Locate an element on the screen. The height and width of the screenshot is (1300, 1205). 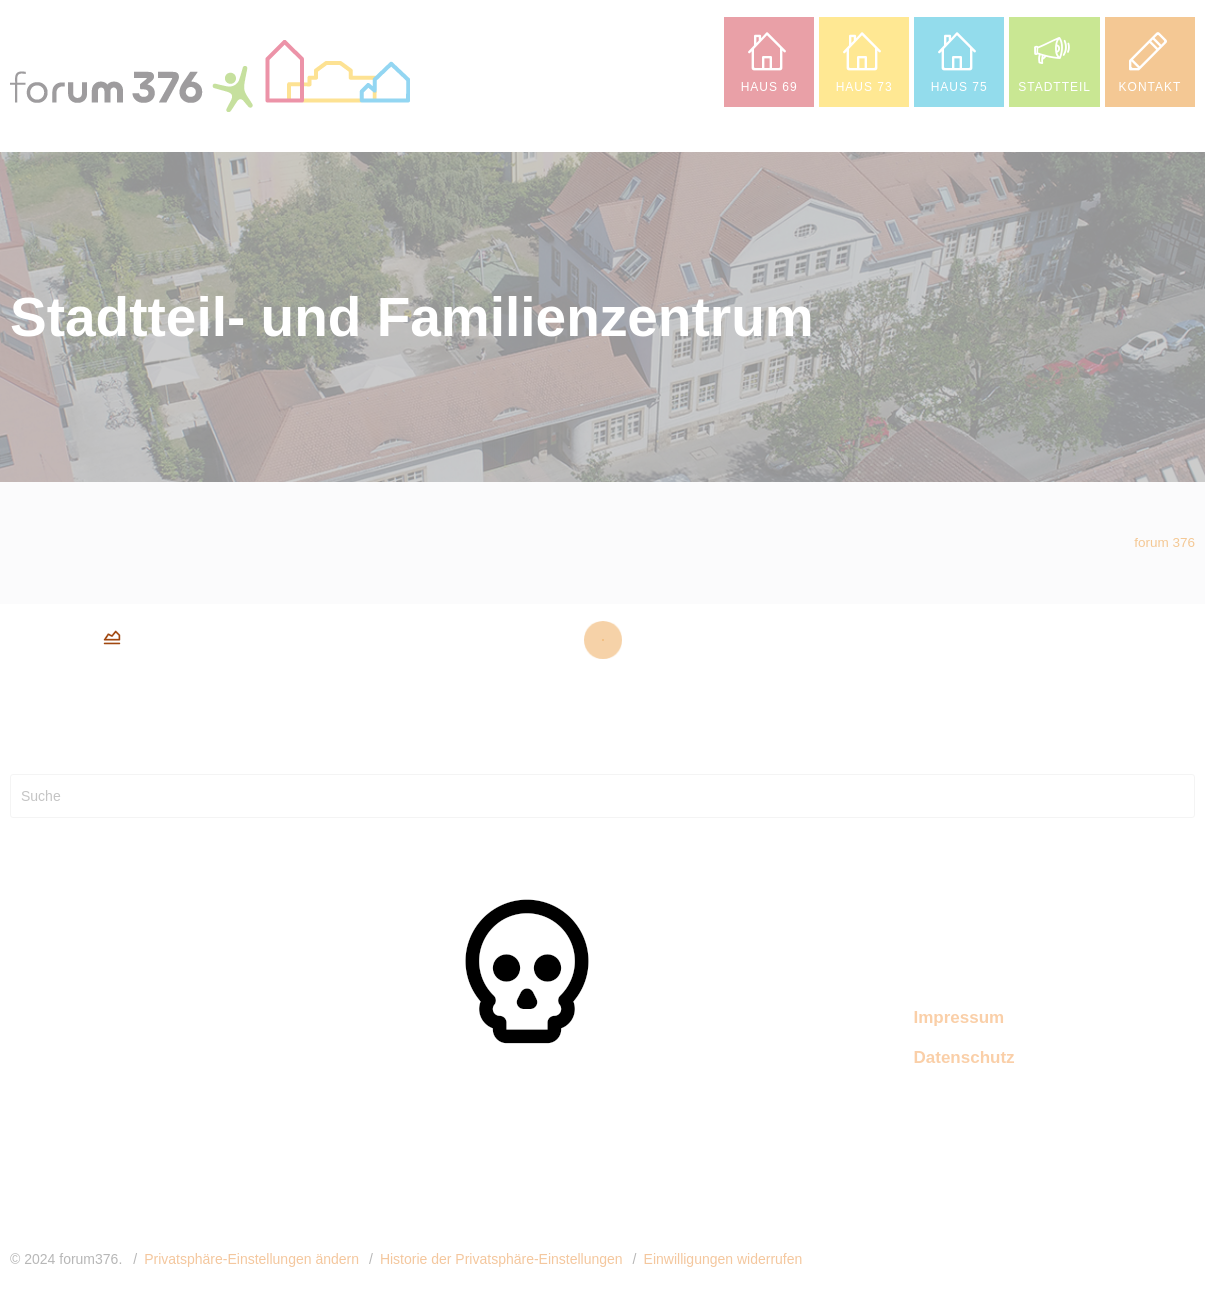
indicates a fatal error or critical warning is located at coordinates (527, 968).